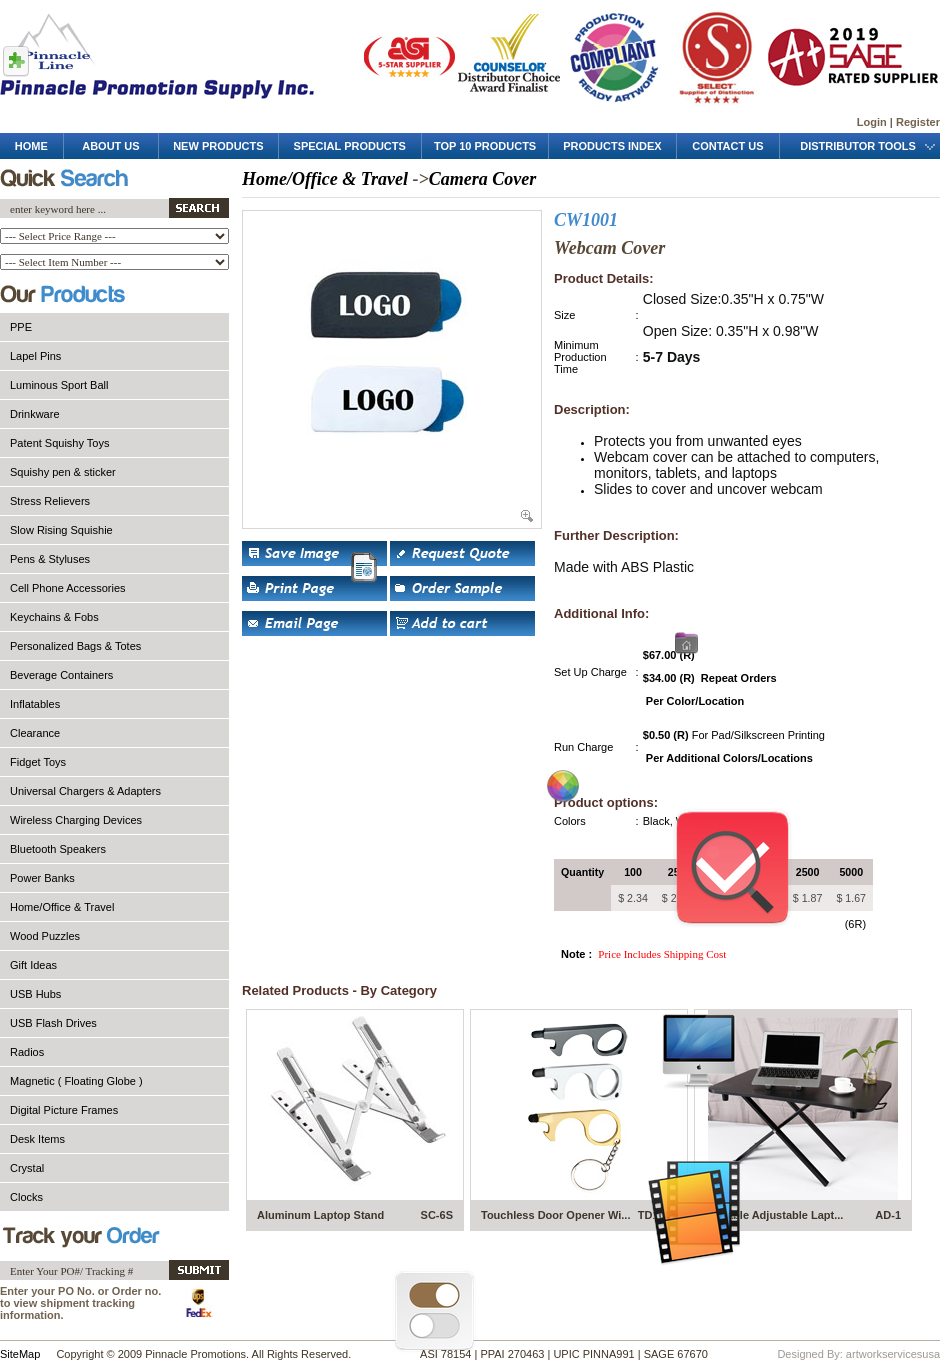  Describe the element at coordinates (16, 61) in the screenshot. I see `install a browser extension or add-on` at that location.